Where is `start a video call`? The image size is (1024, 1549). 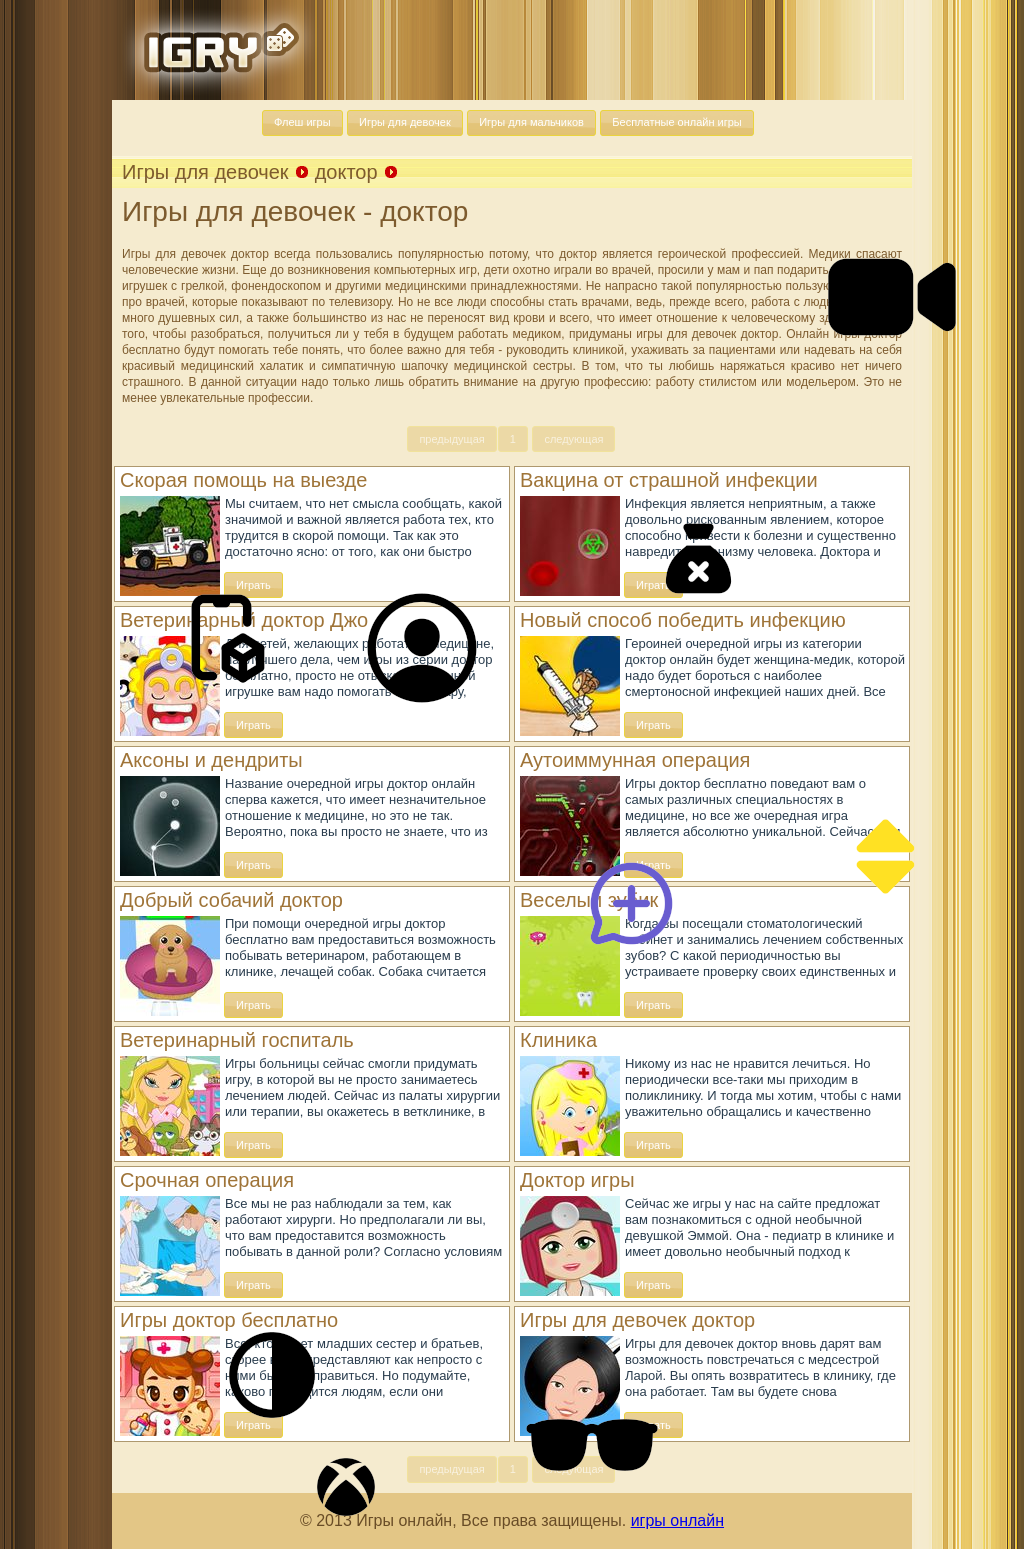
start a video call is located at coordinates (892, 297).